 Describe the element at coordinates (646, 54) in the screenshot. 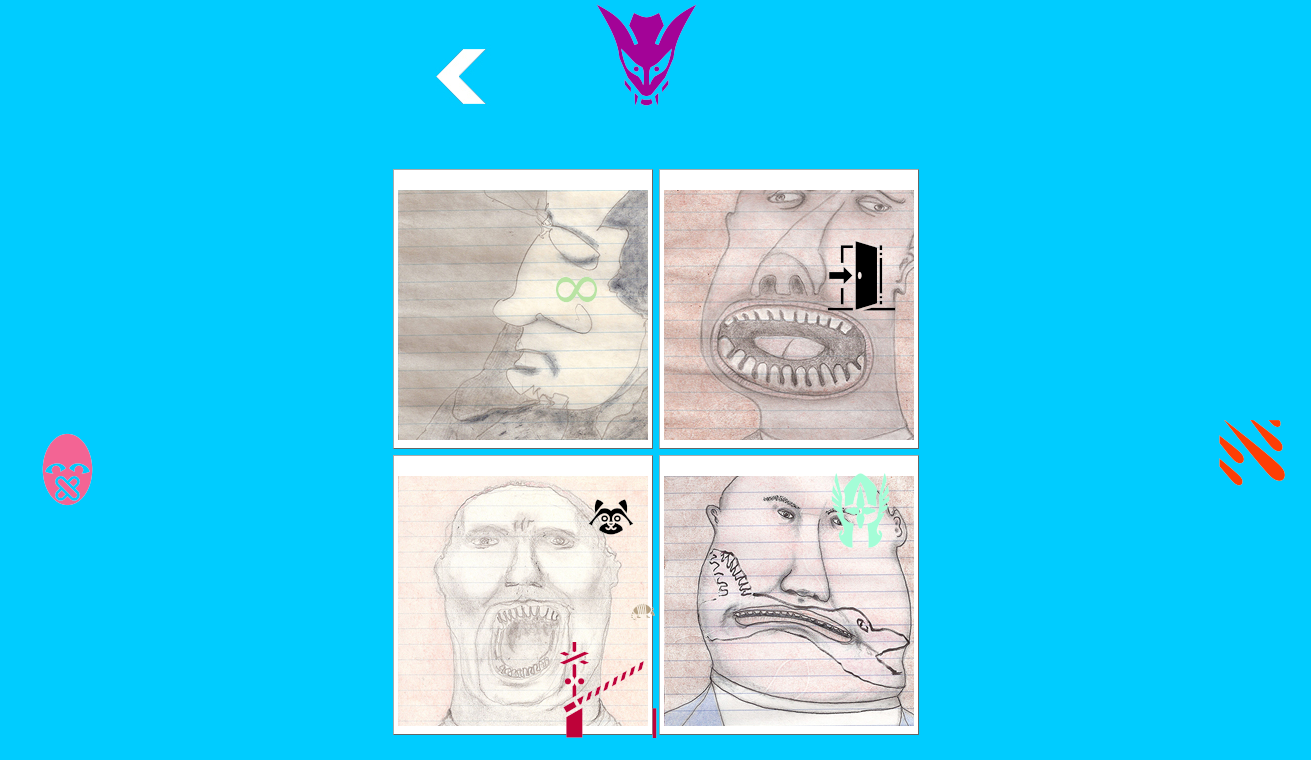

I see `select reptile or dragon character class` at that location.